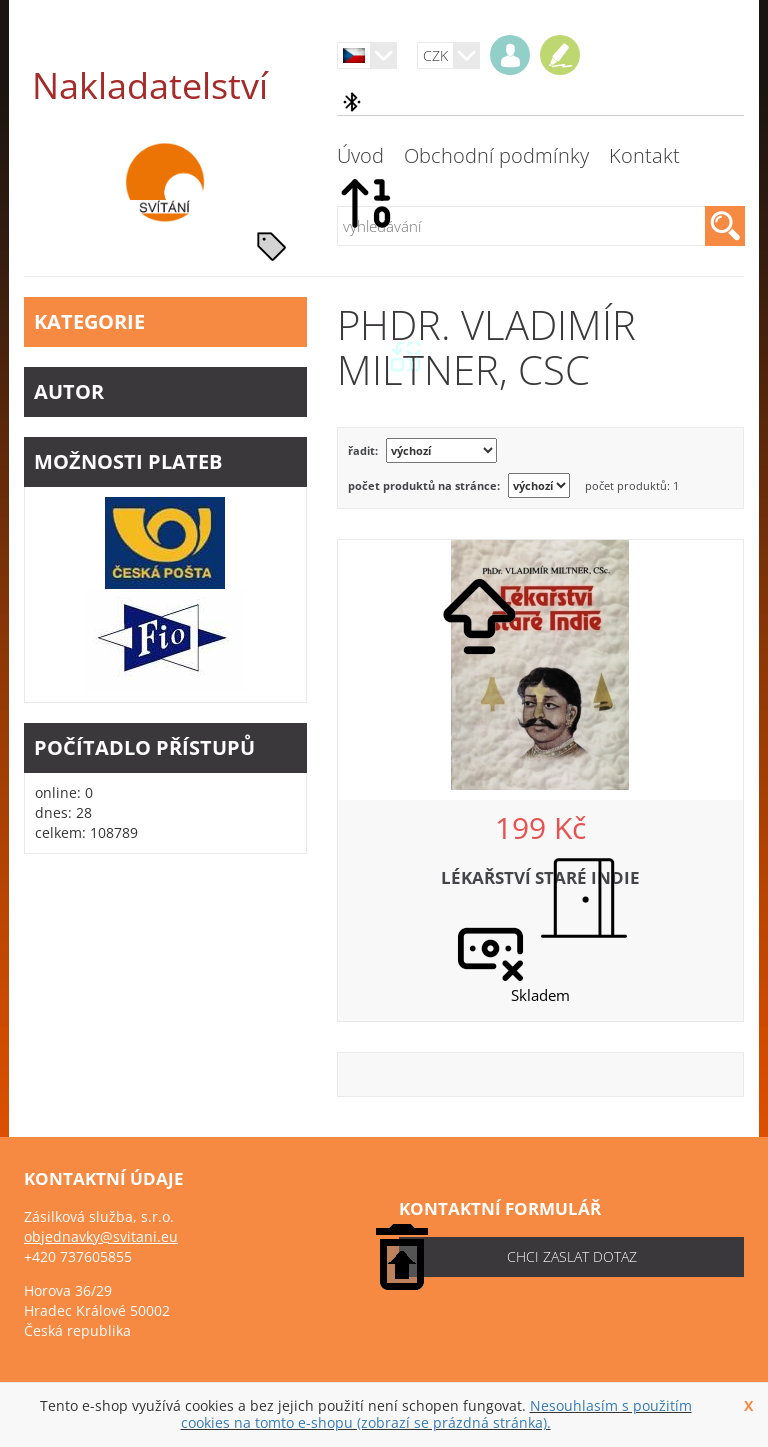 The height and width of the screenshot is (1447, 768). Describe the element at coordinates (584, 898) in the screenshot. I see `log out or exit the application` at that location.